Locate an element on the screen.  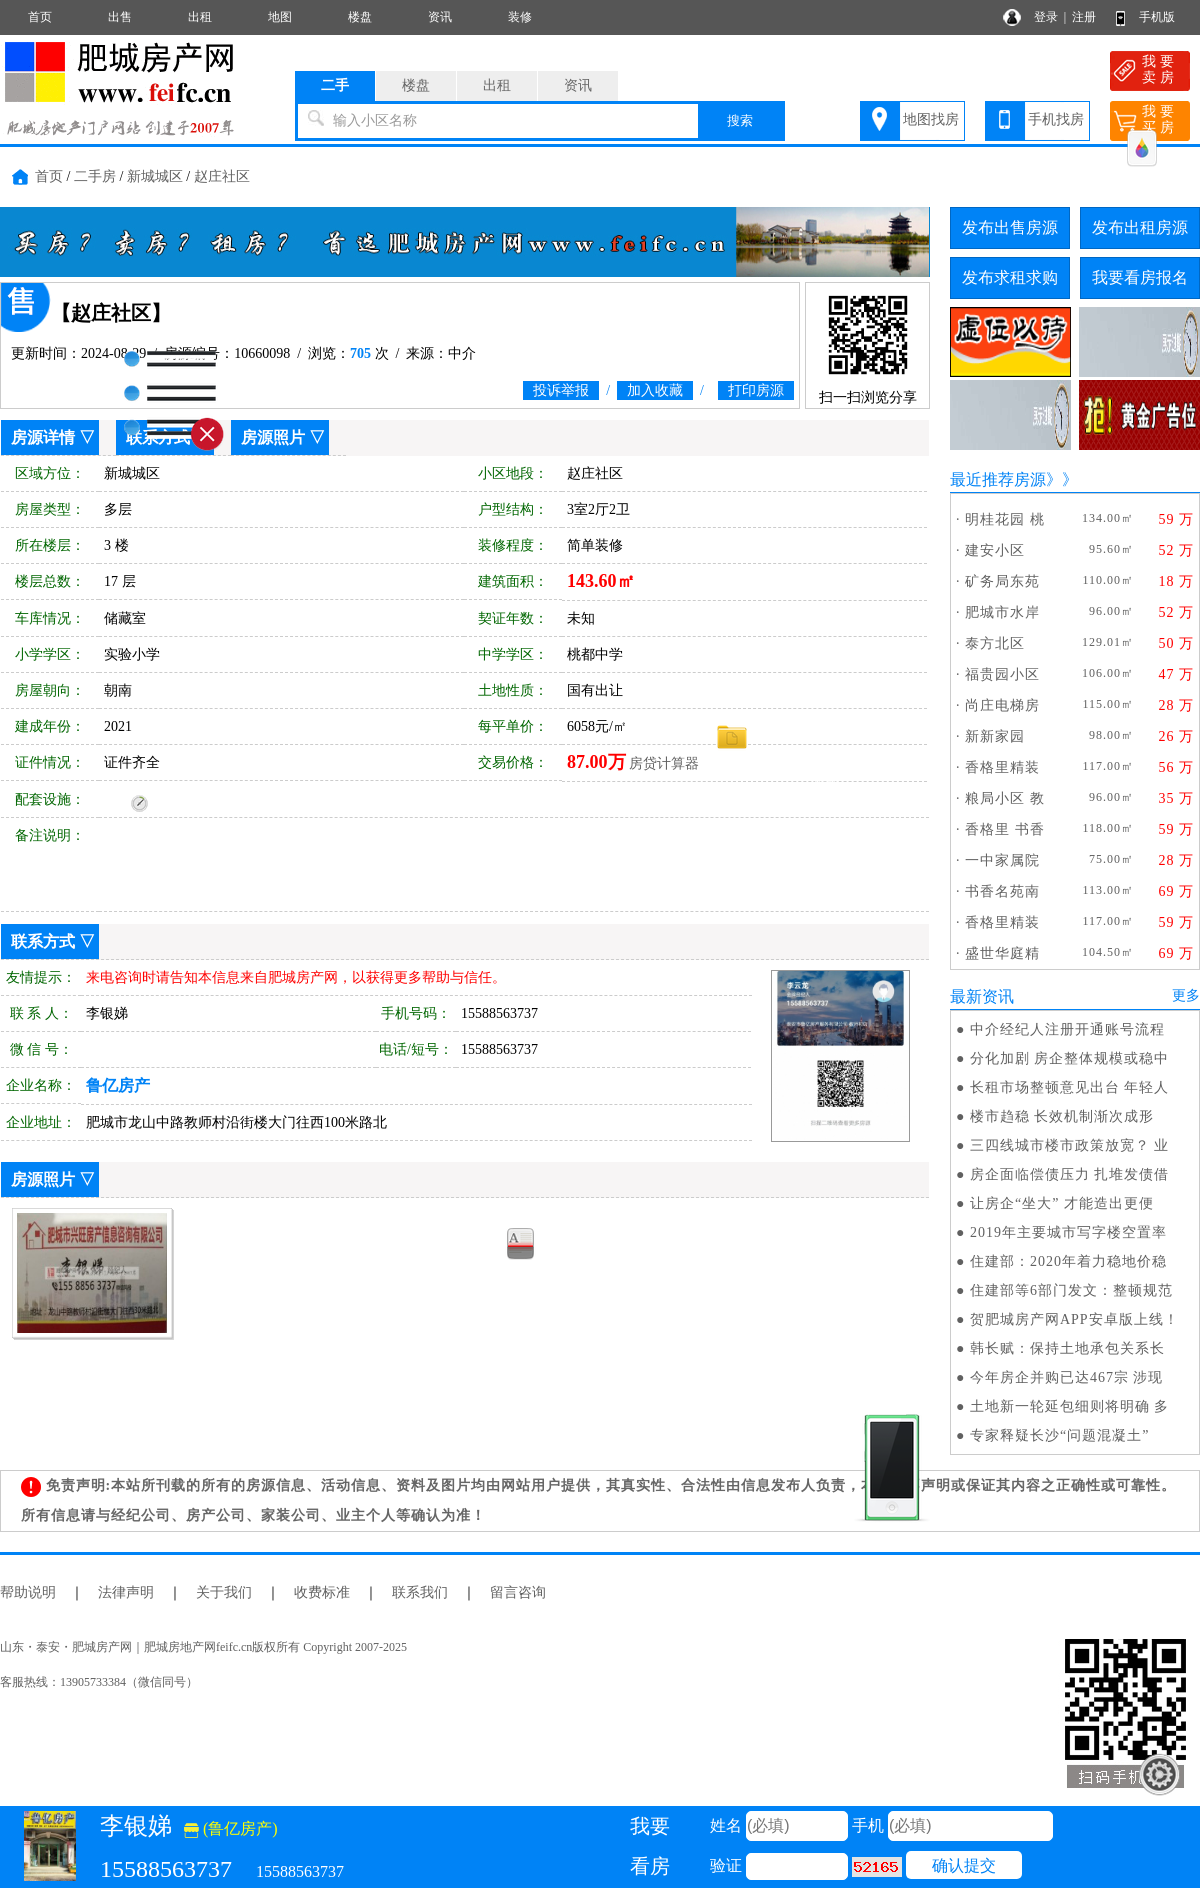
remove an item from the list is located at coordinates (170, 395).